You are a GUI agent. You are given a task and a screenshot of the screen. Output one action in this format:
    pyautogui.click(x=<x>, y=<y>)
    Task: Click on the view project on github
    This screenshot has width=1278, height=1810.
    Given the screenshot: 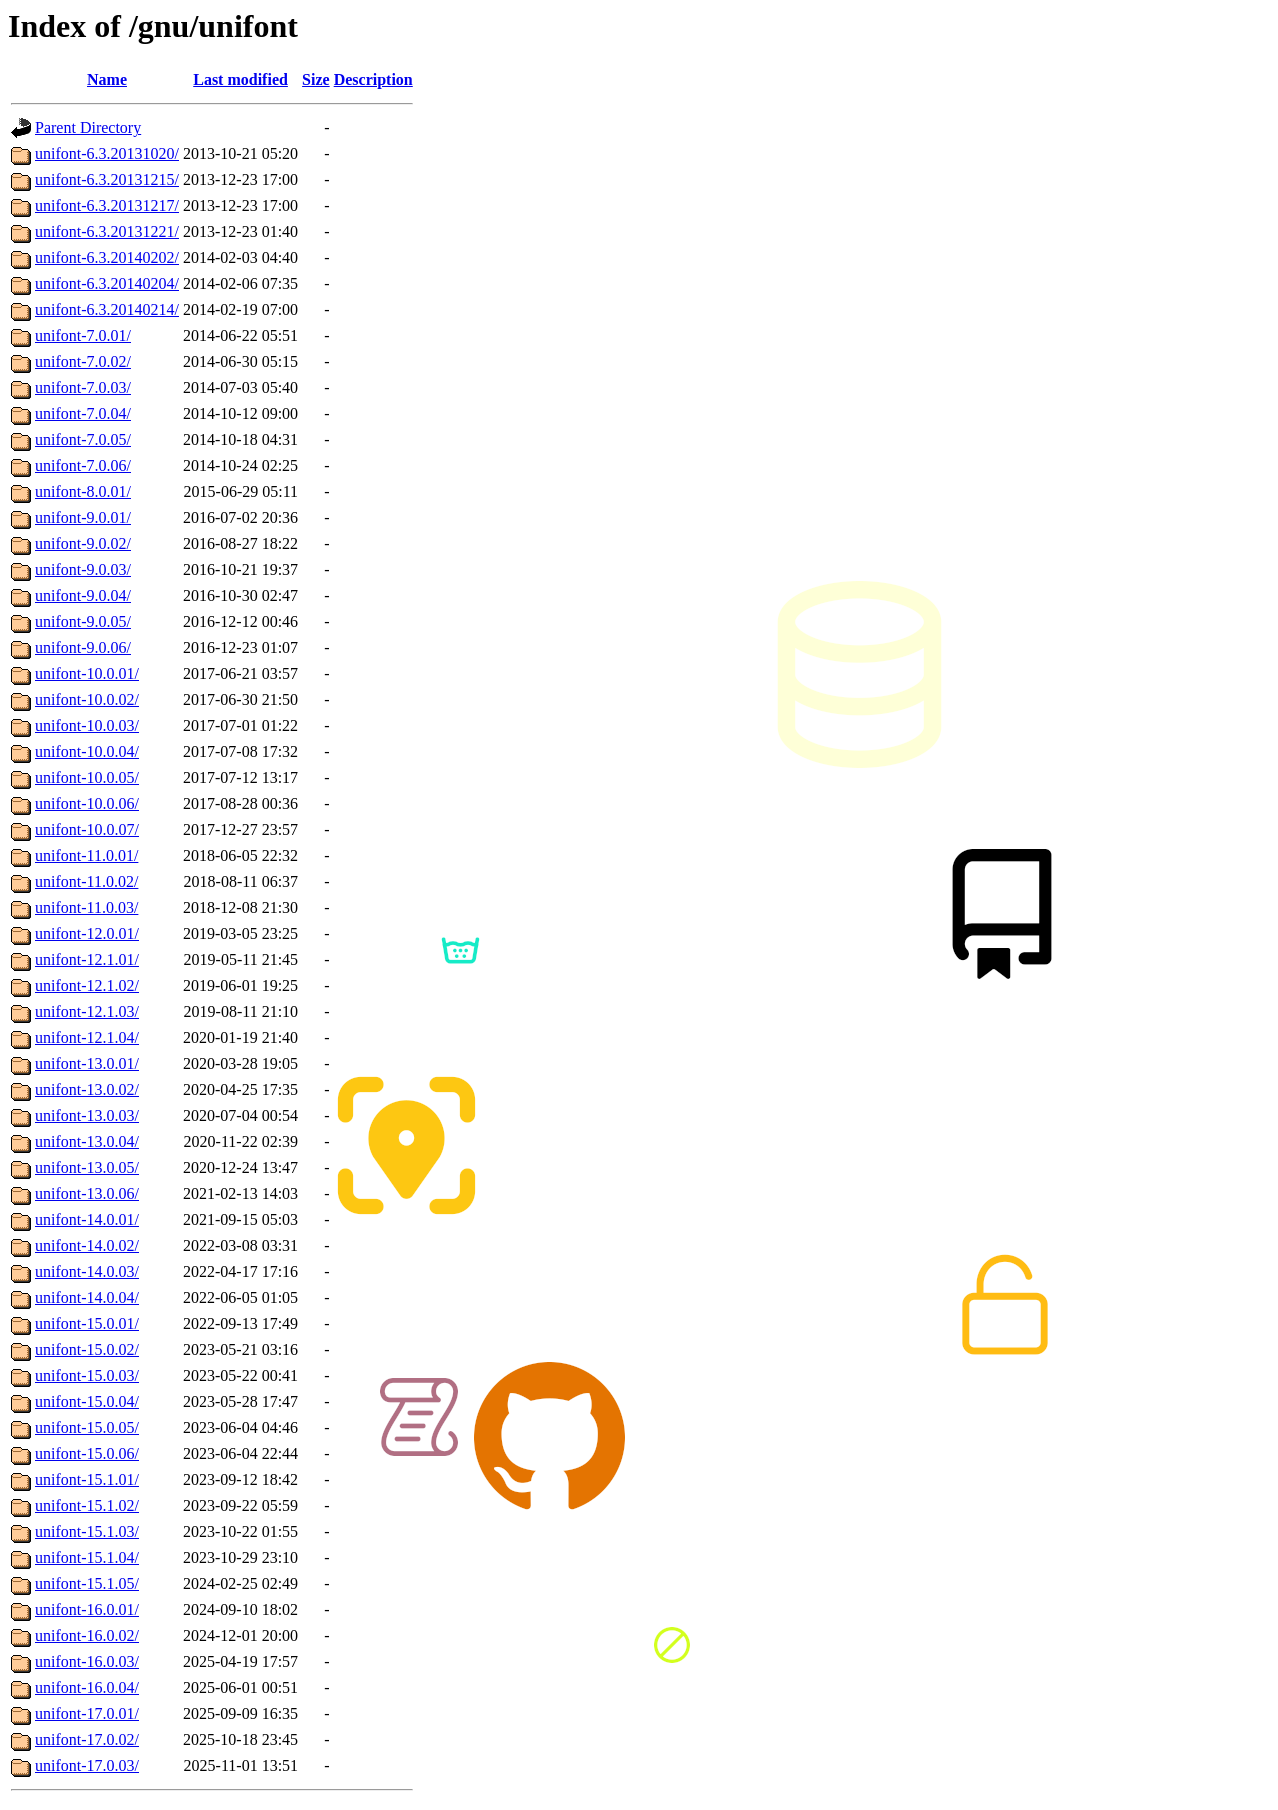 What is the action you would take?
    pyautogui.click(x=549, y=1437)
    